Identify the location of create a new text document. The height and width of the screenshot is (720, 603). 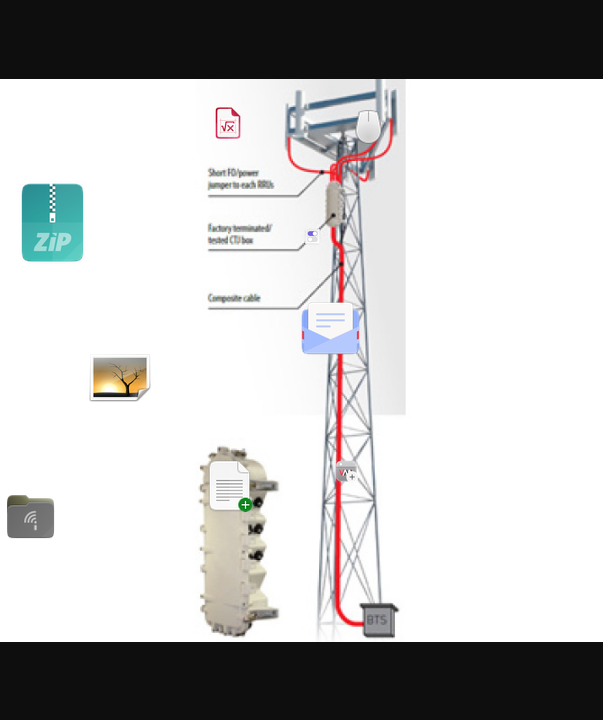
(229, 485).